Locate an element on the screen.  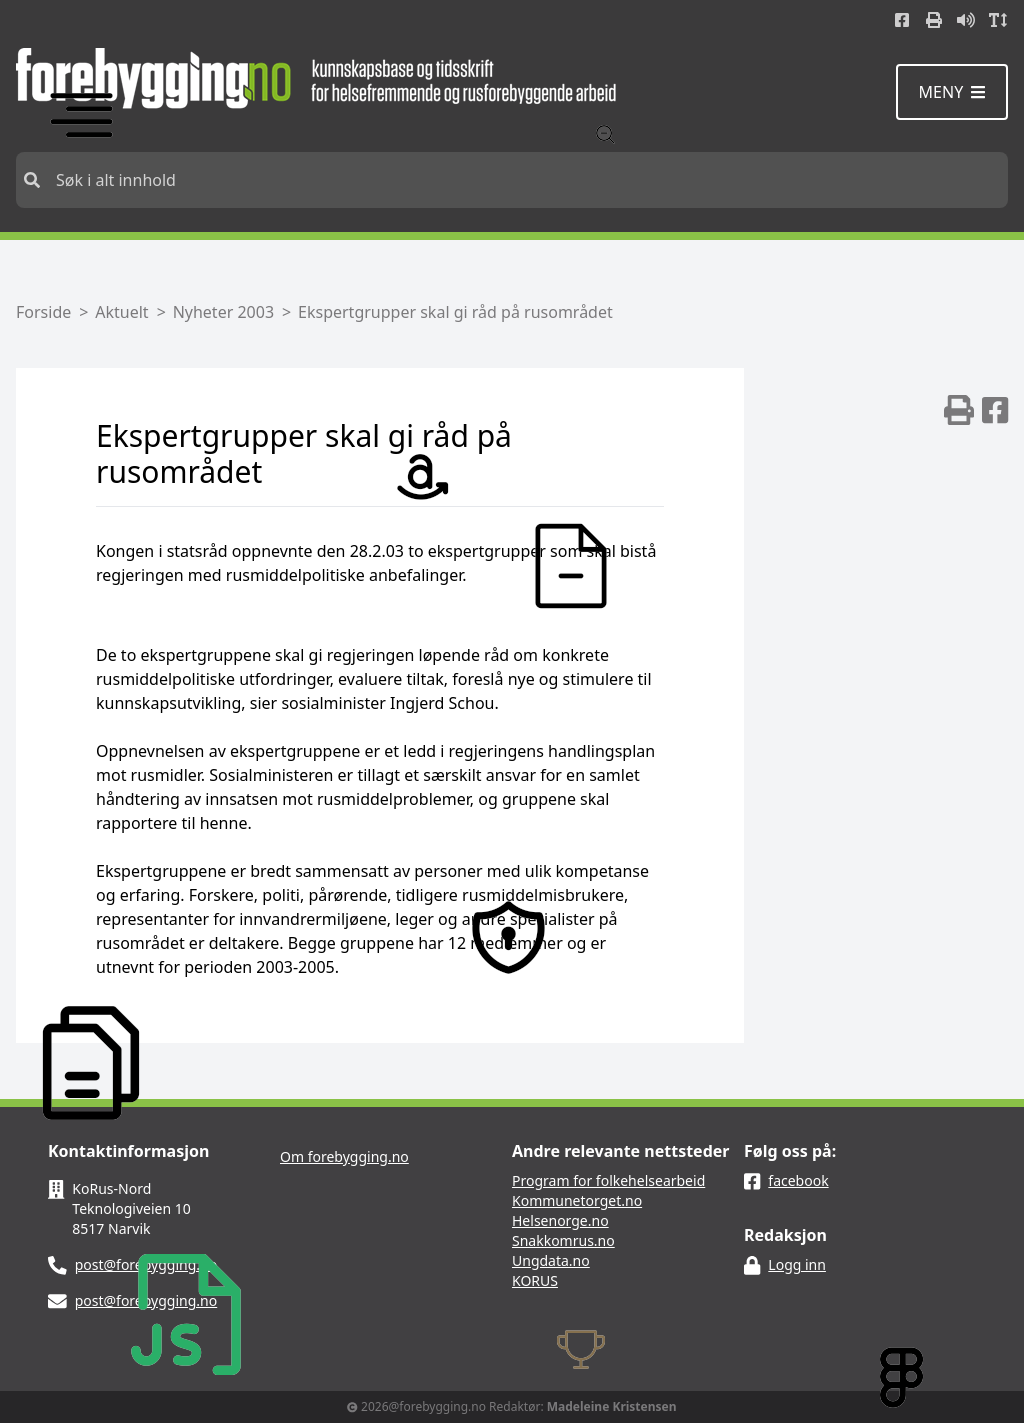
view all files is located at coordinates (91, 1063).